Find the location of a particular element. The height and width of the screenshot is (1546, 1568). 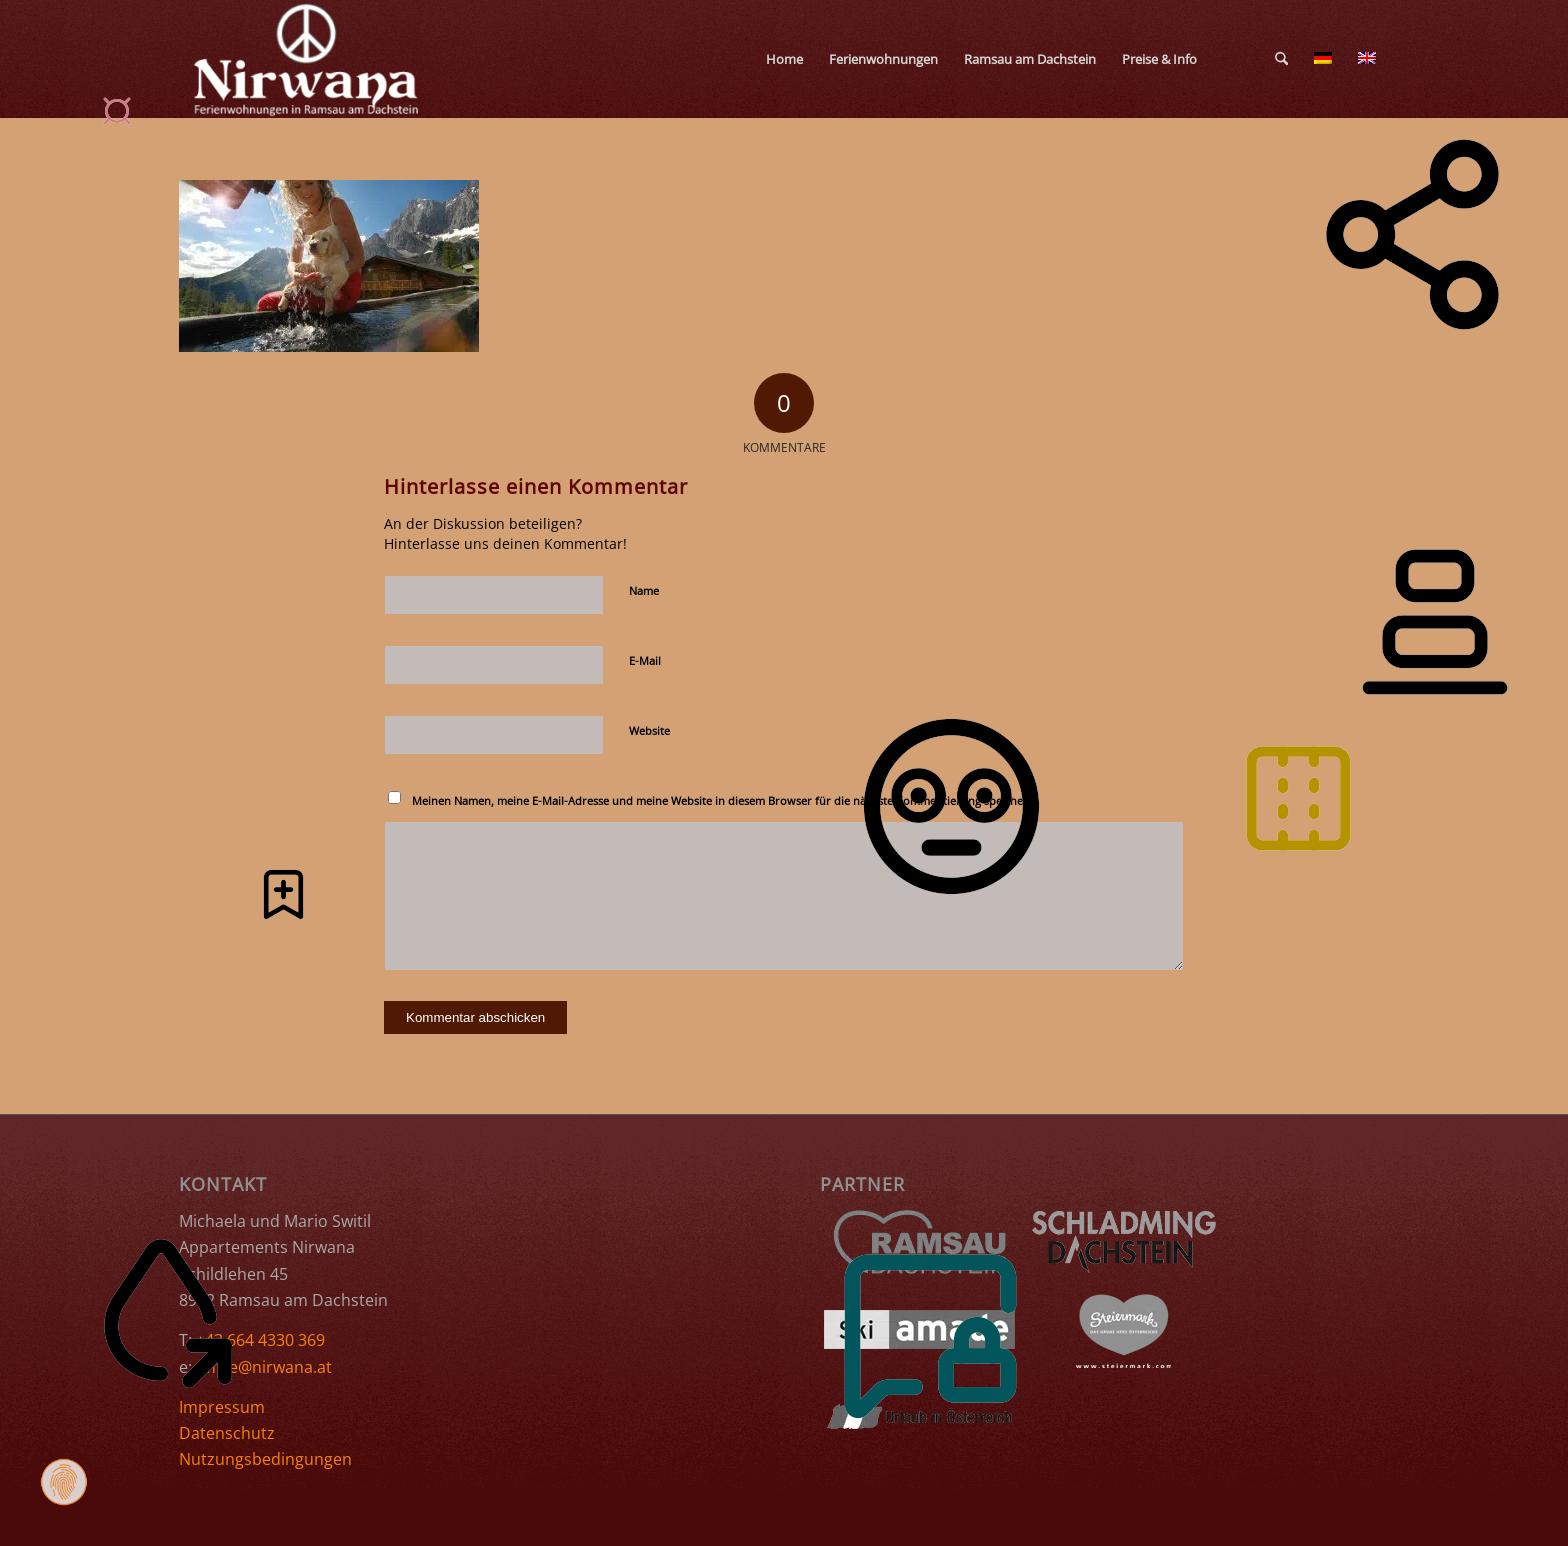

share water usage or hydration data is located at coordinates (161, 1310).